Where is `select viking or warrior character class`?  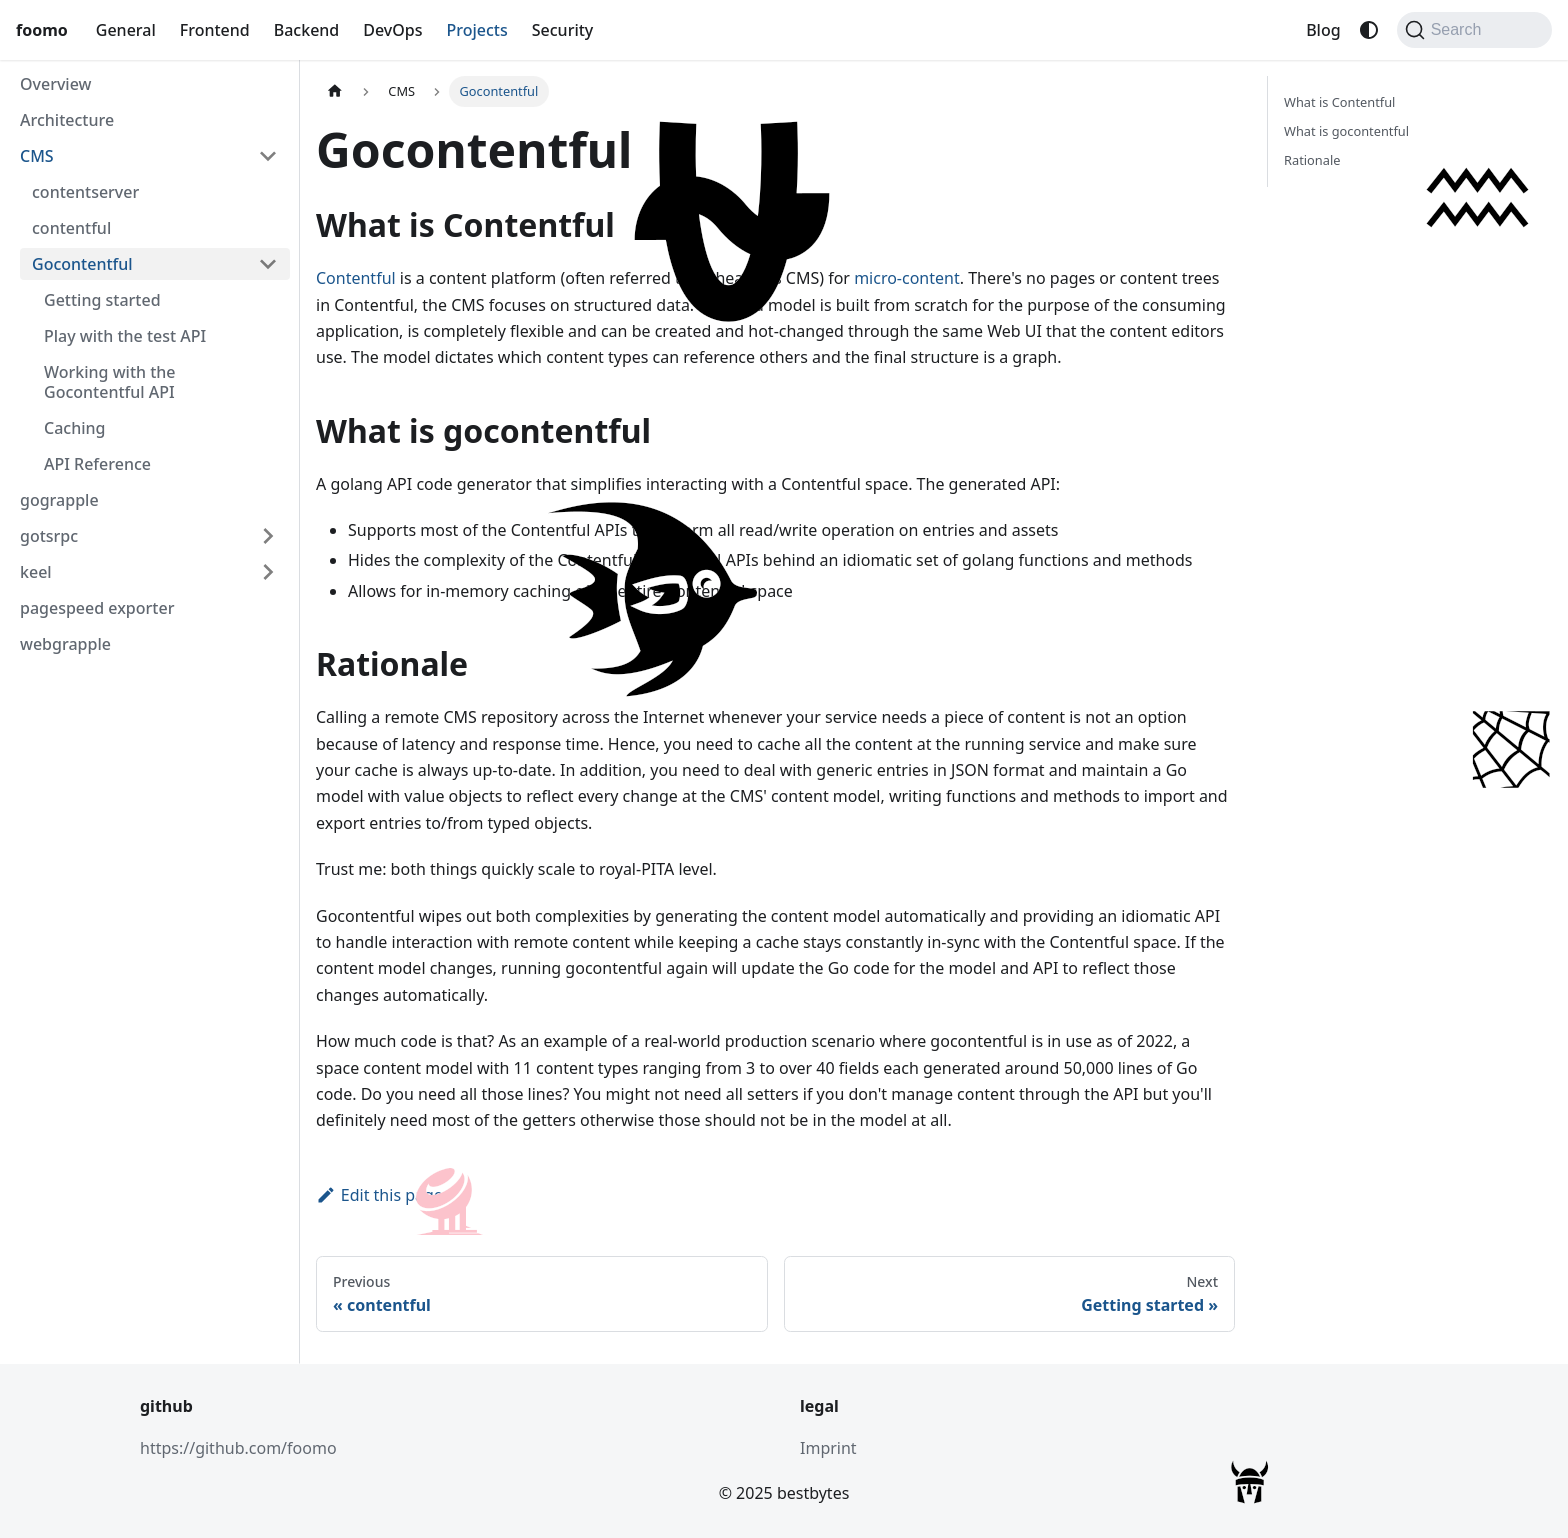 select viking or warrior character class is located at coordinates (1250, 1482).